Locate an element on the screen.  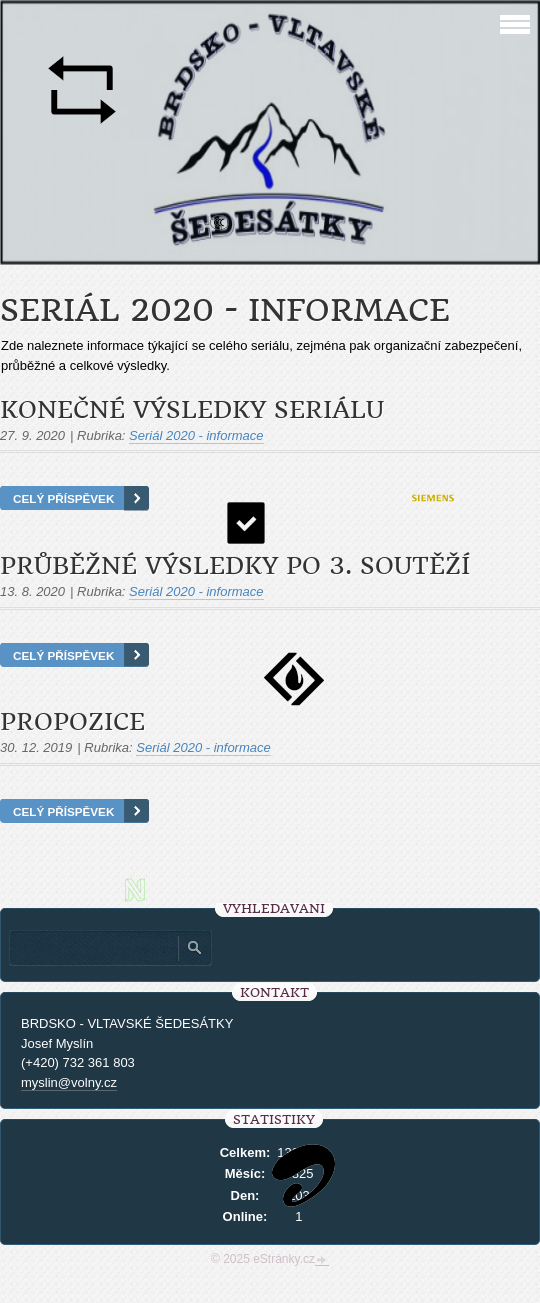
mark task as complete is located at coordinates (246, 523).